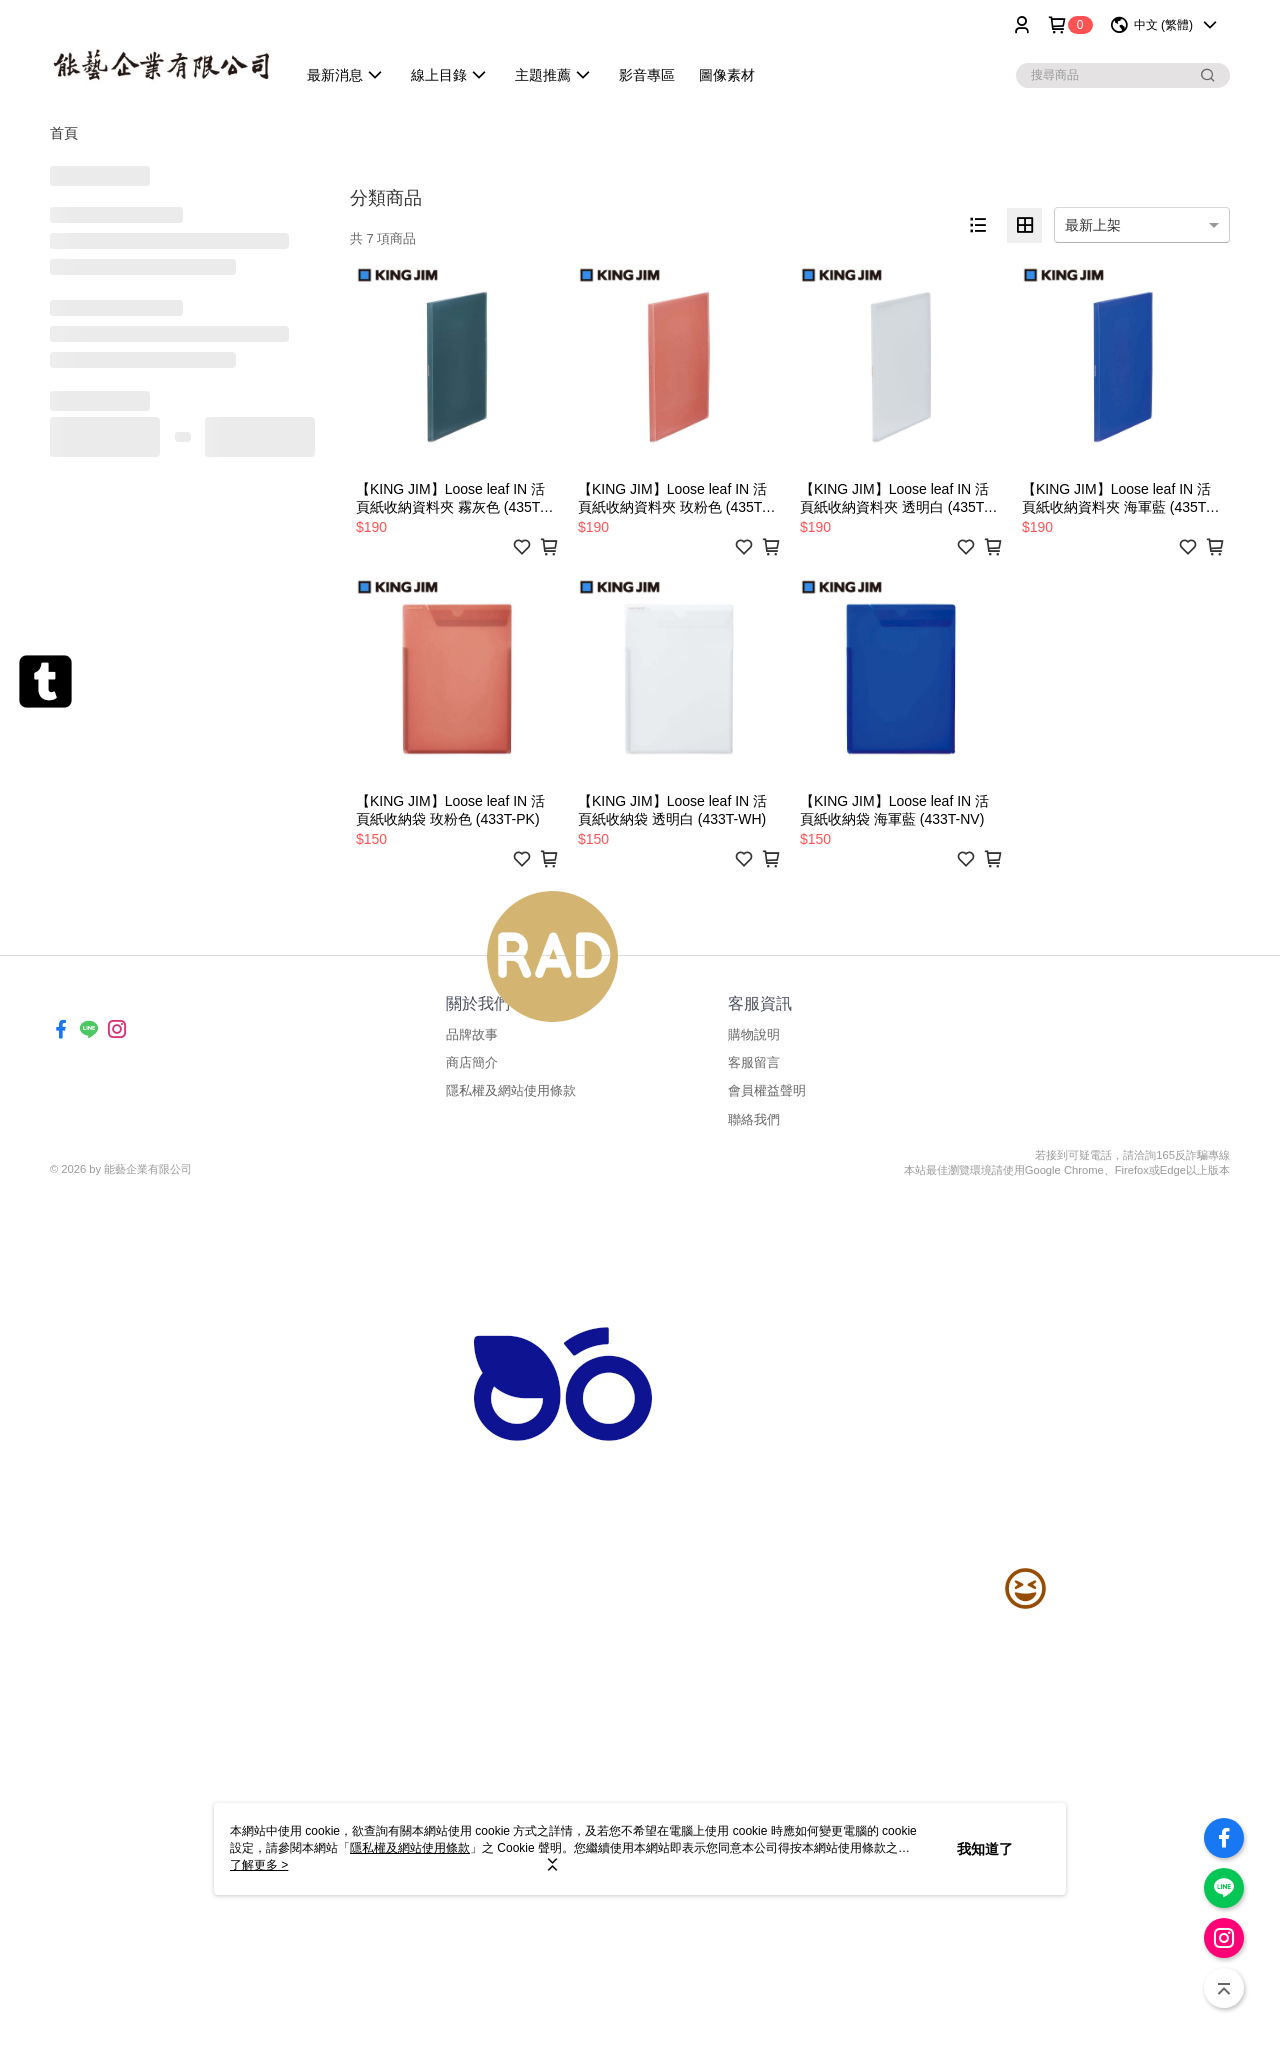 Image resolution: width=1280 pixels, height=2054 pixels. Describe the element at coordinates (45, 681) in the screenshot. I see `open tumblr app` at that location.